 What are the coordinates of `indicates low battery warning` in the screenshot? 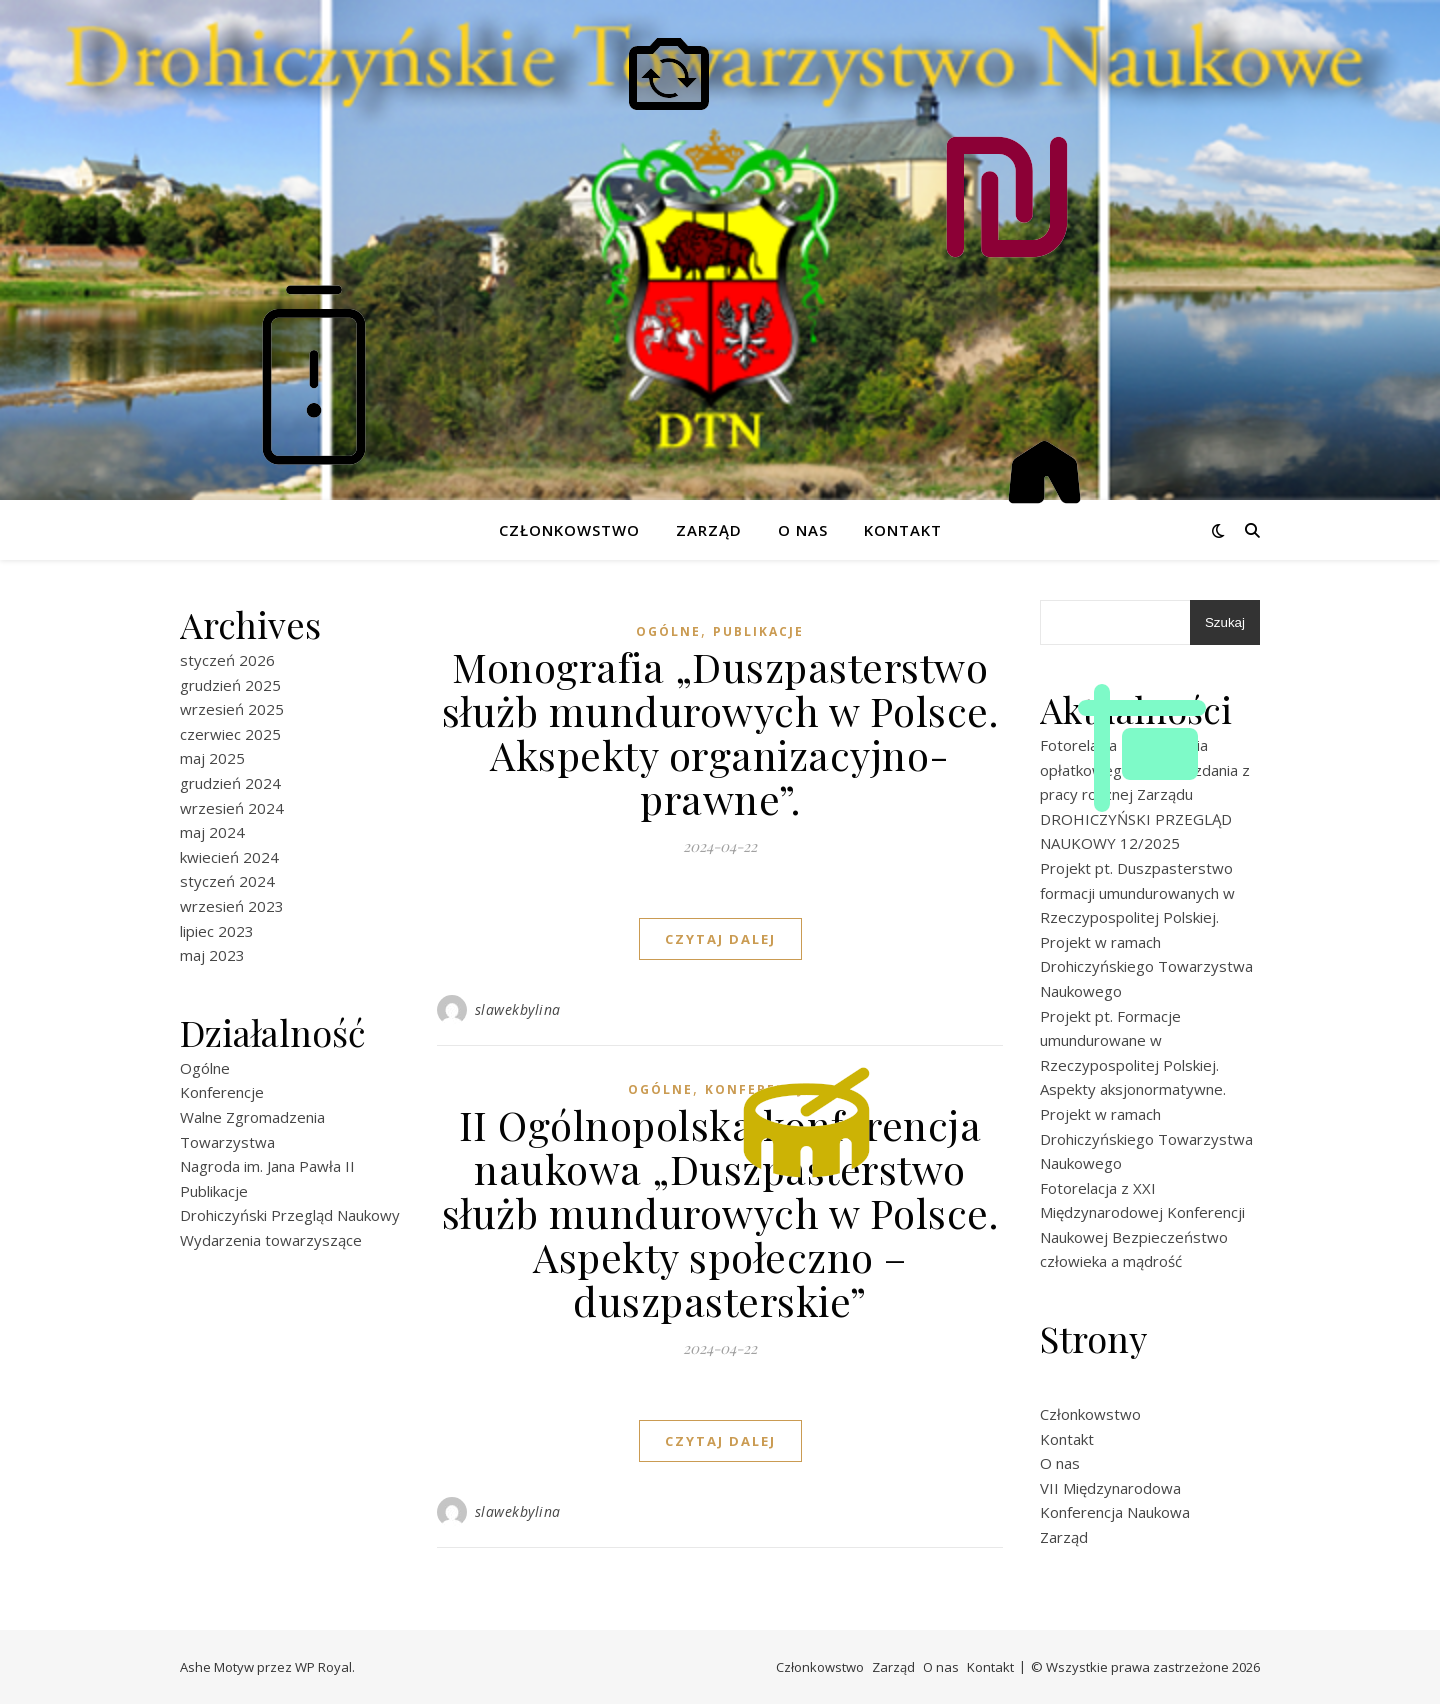 It's located at (314, 378).